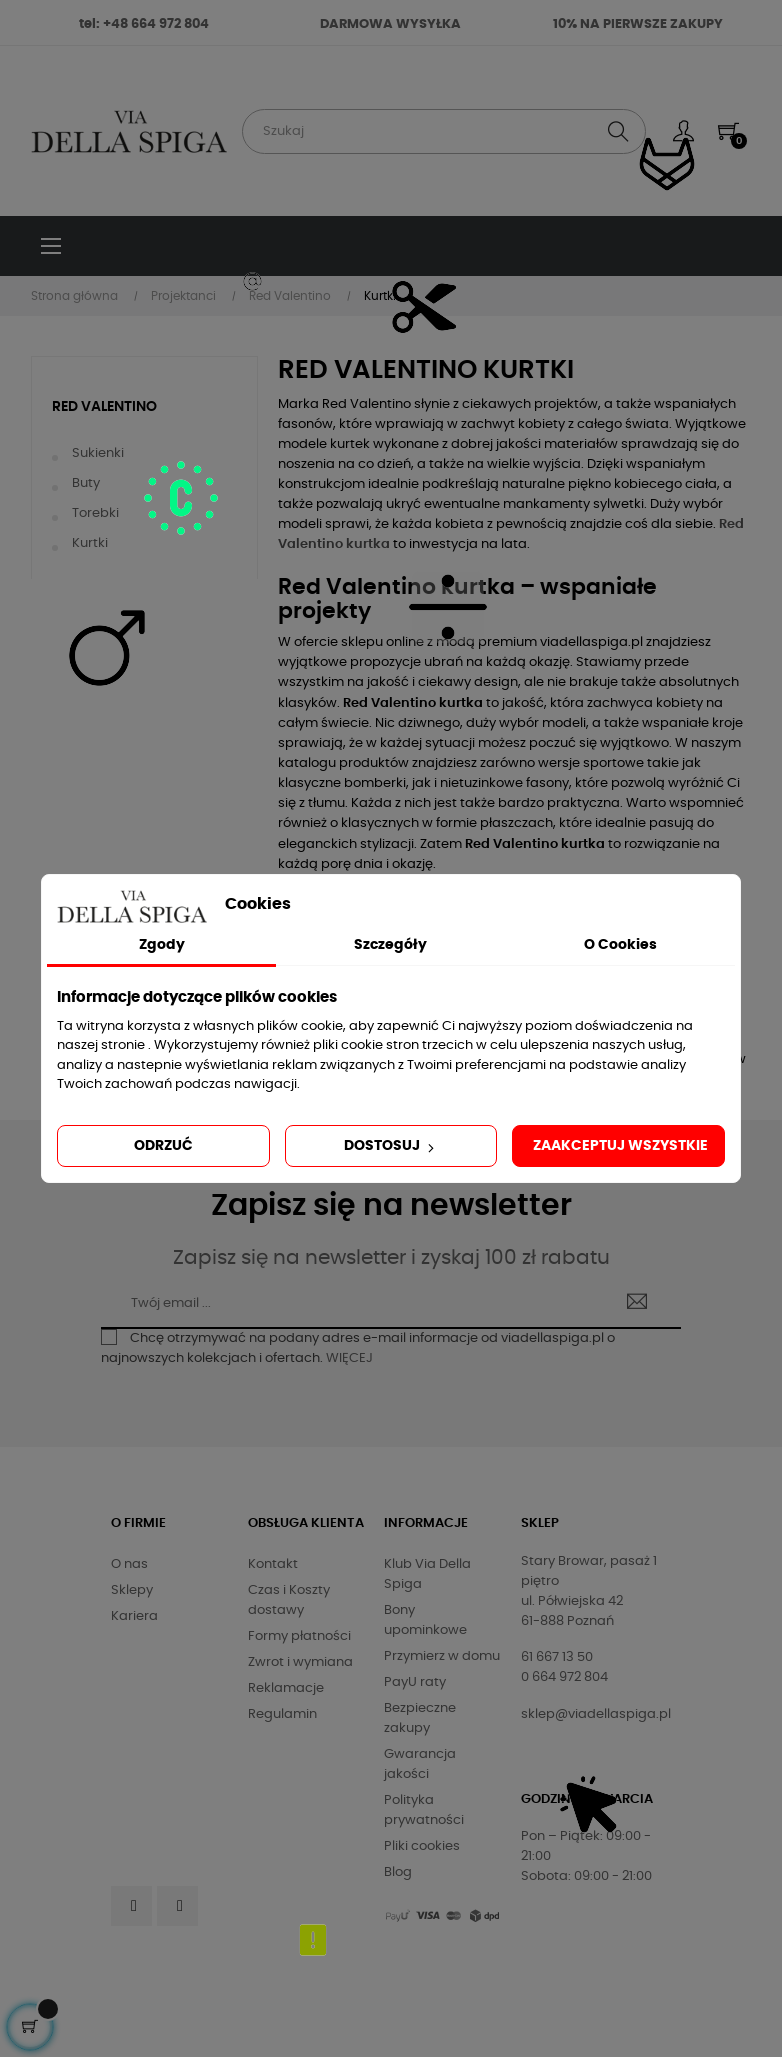  What do you see at coordinates (252, 281) in the screenshot?
I see `enter or view email address` at bounding box center [252, 281].